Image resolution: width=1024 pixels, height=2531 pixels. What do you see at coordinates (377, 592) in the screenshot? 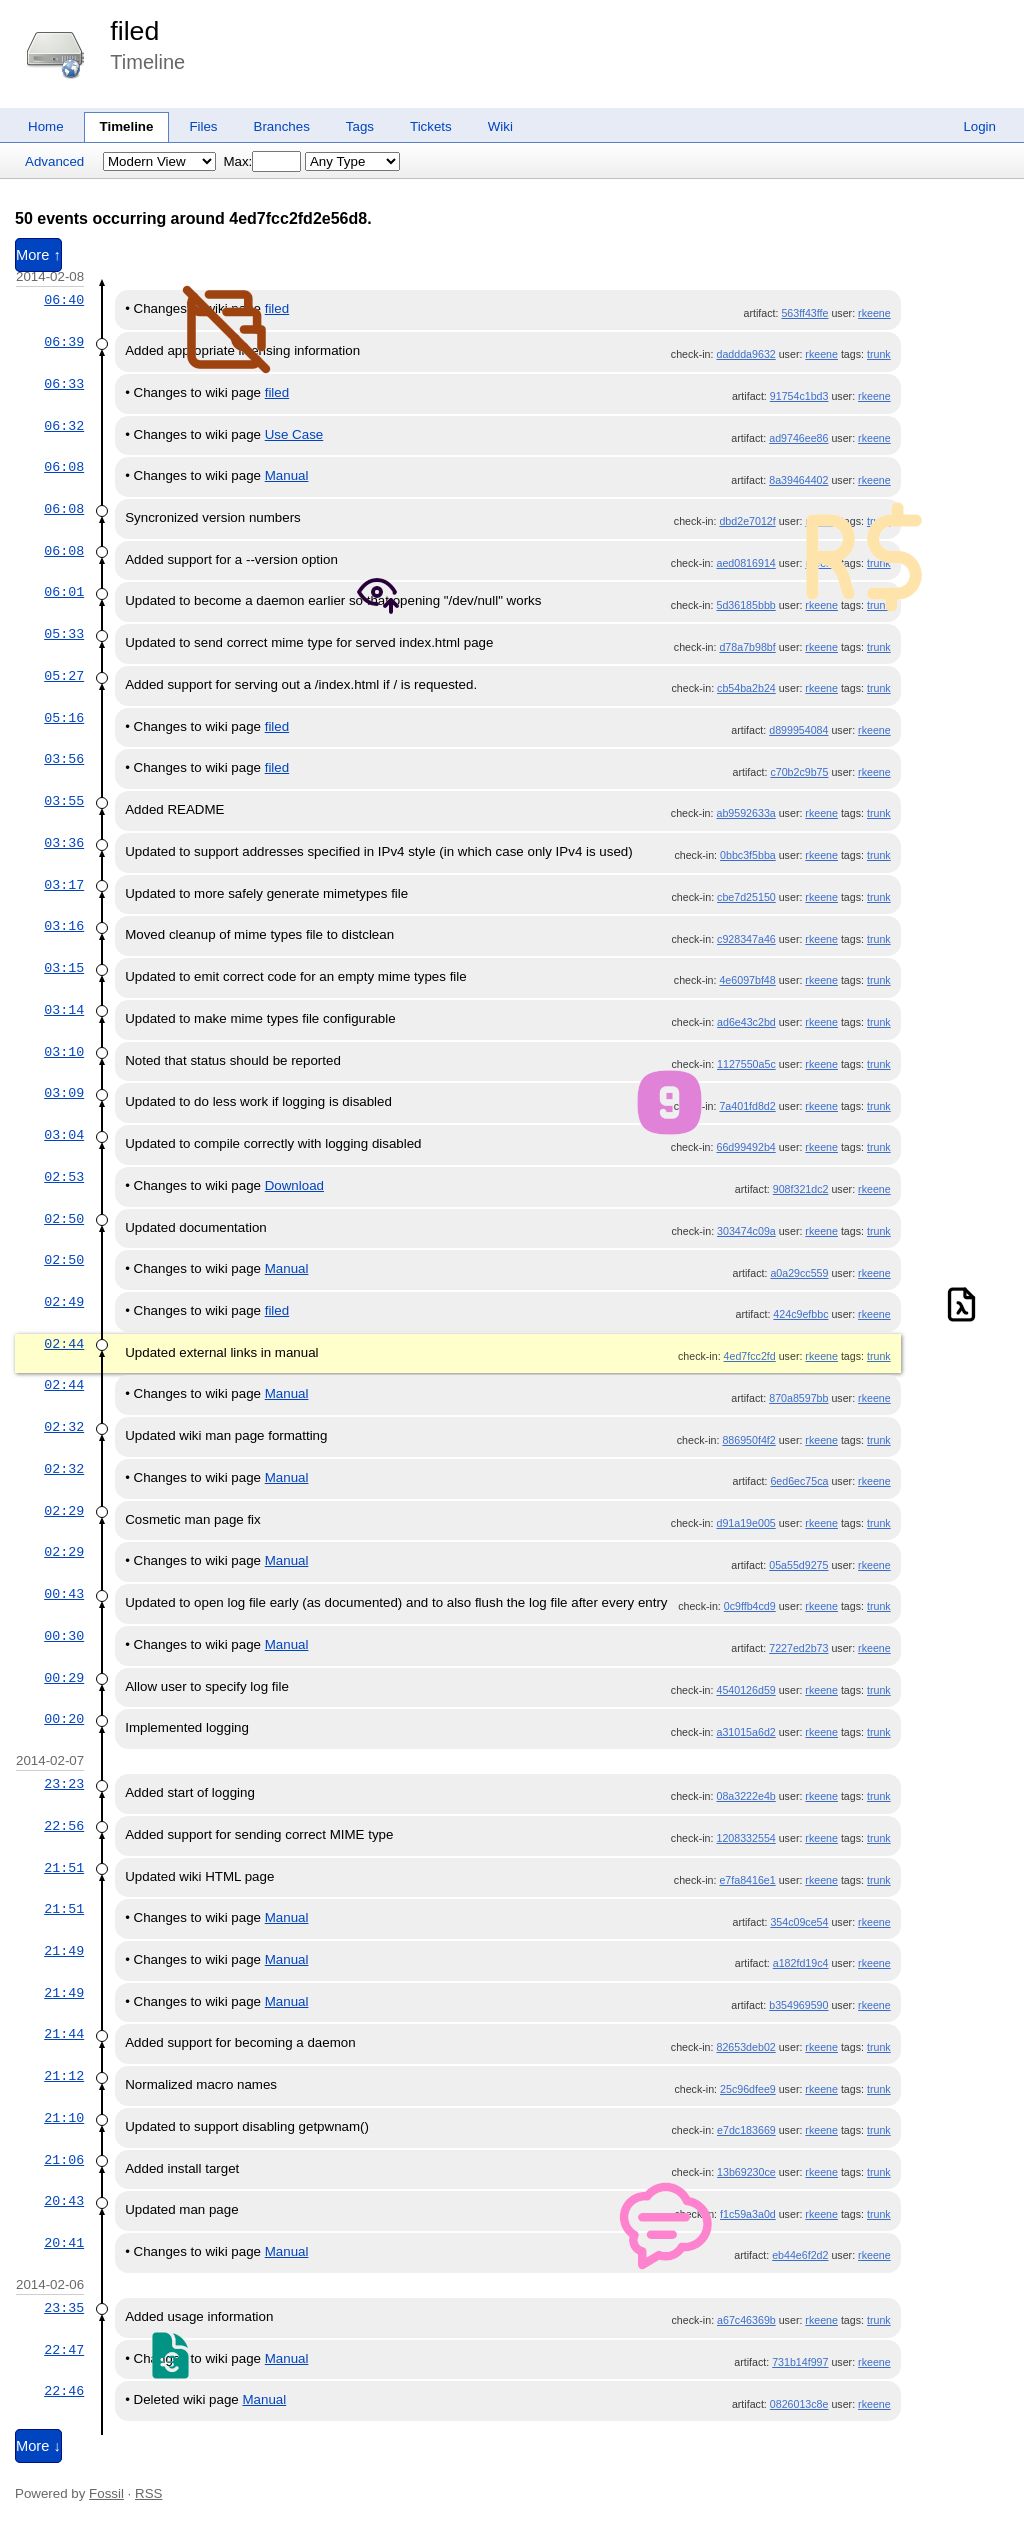
I see `increase visibility or show more details` at bounding box center [377, 592].